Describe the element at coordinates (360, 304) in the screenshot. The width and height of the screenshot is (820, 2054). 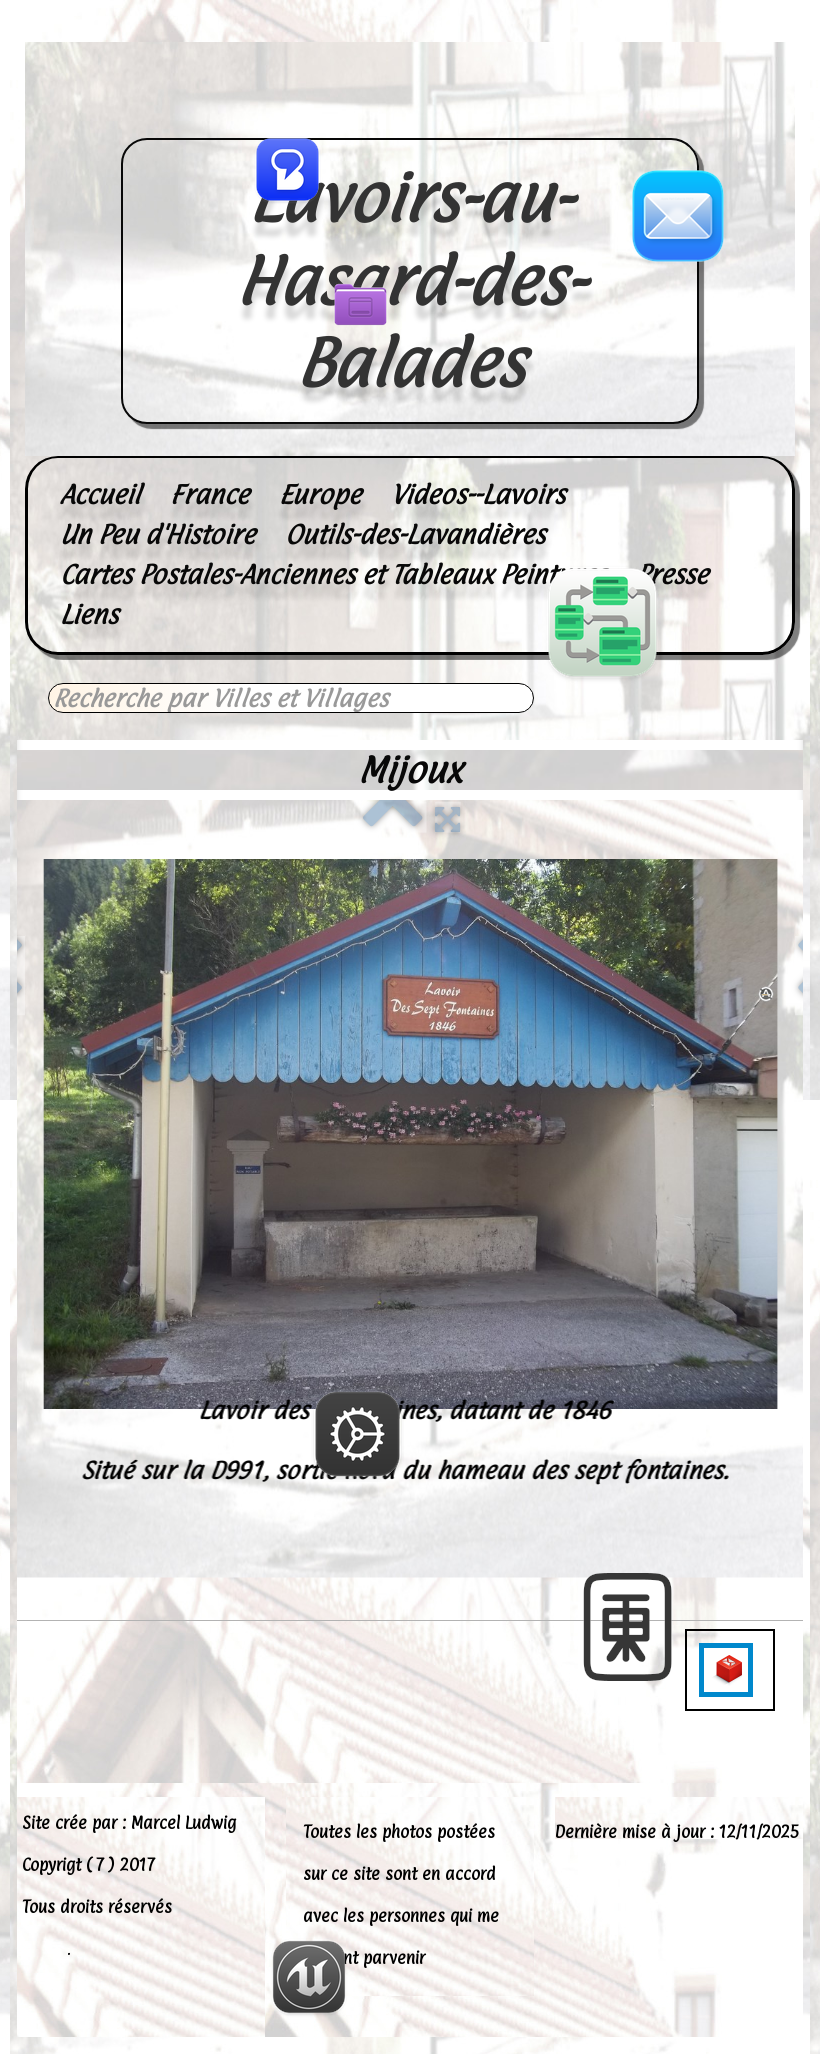
I see `open desktop folder` at that location.